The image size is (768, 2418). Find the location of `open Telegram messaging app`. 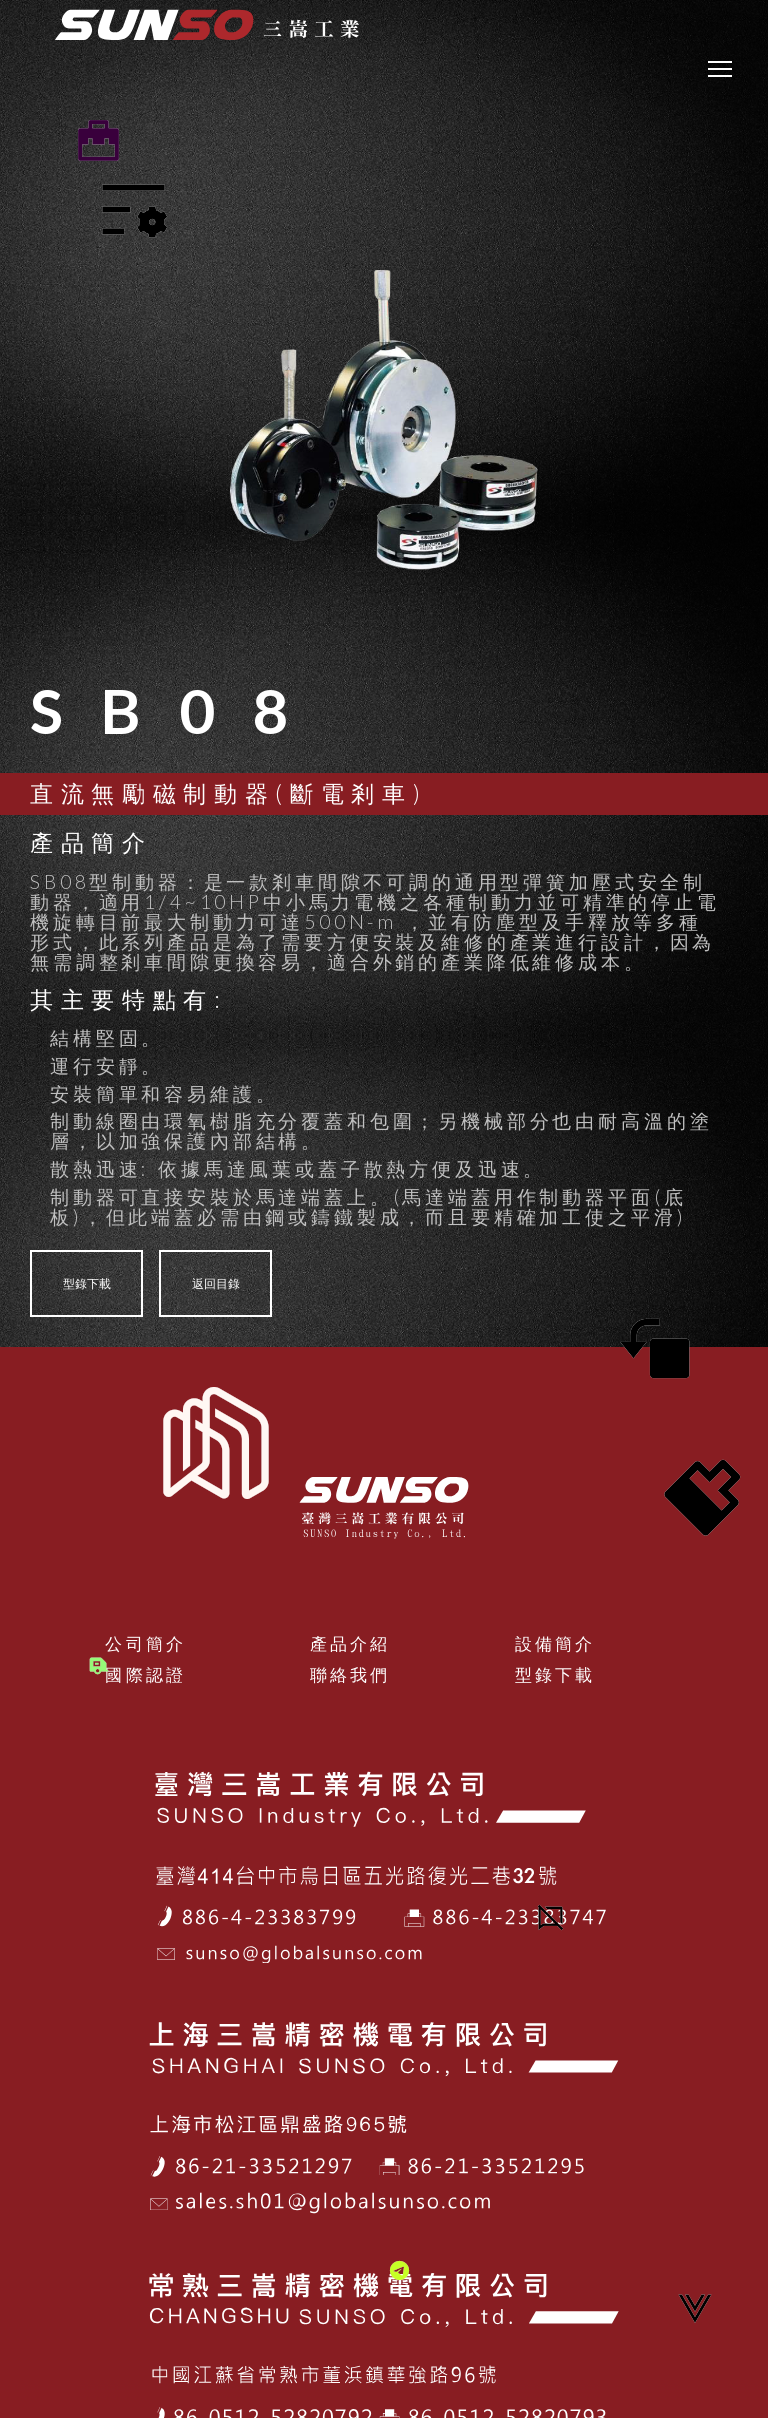

open Telegram messaging app is located at coordinates (399, 2270).